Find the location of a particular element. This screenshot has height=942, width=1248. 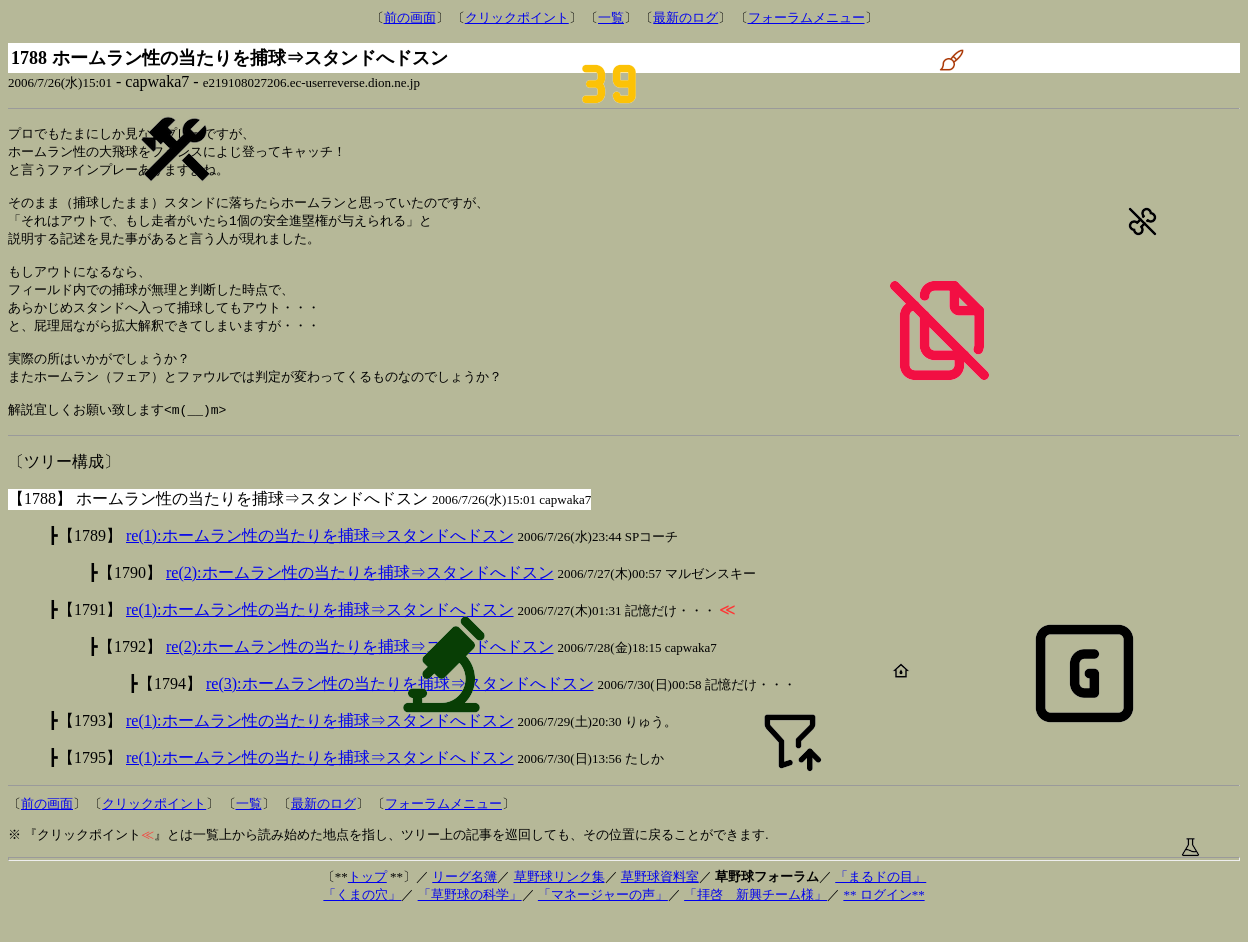

indicates water damage or flooding in a home is located at coordinates (901, 671).